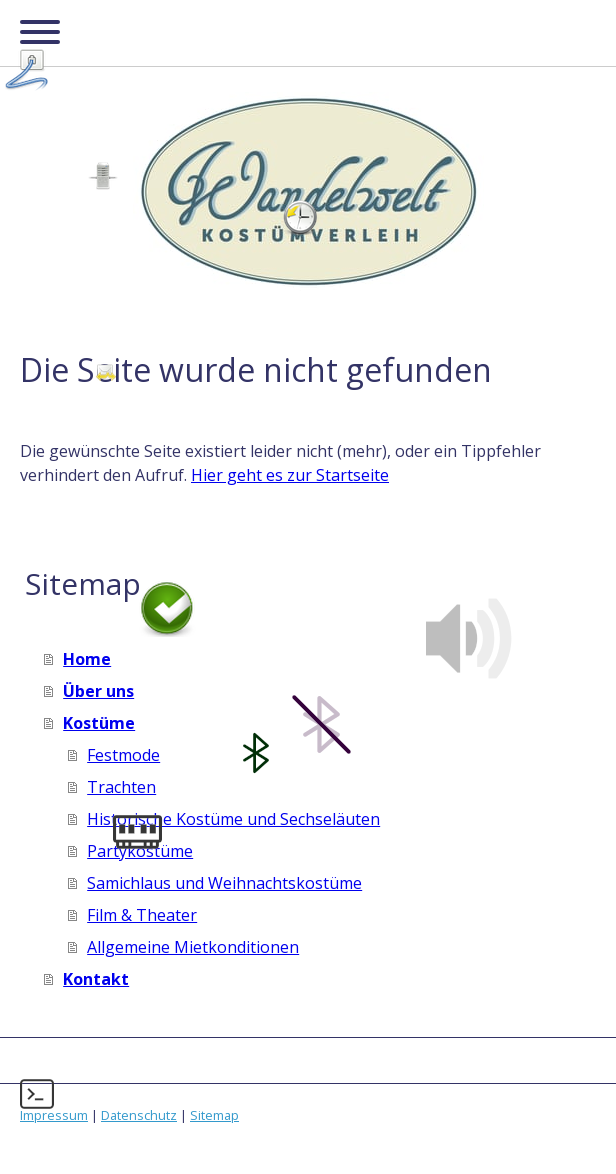 Image resolution: width=616 pixels, height=1174 pixels. Describe the element at coordinates (37, 1094) in the screenshot. I see `open terminal or command line interface` at that location.